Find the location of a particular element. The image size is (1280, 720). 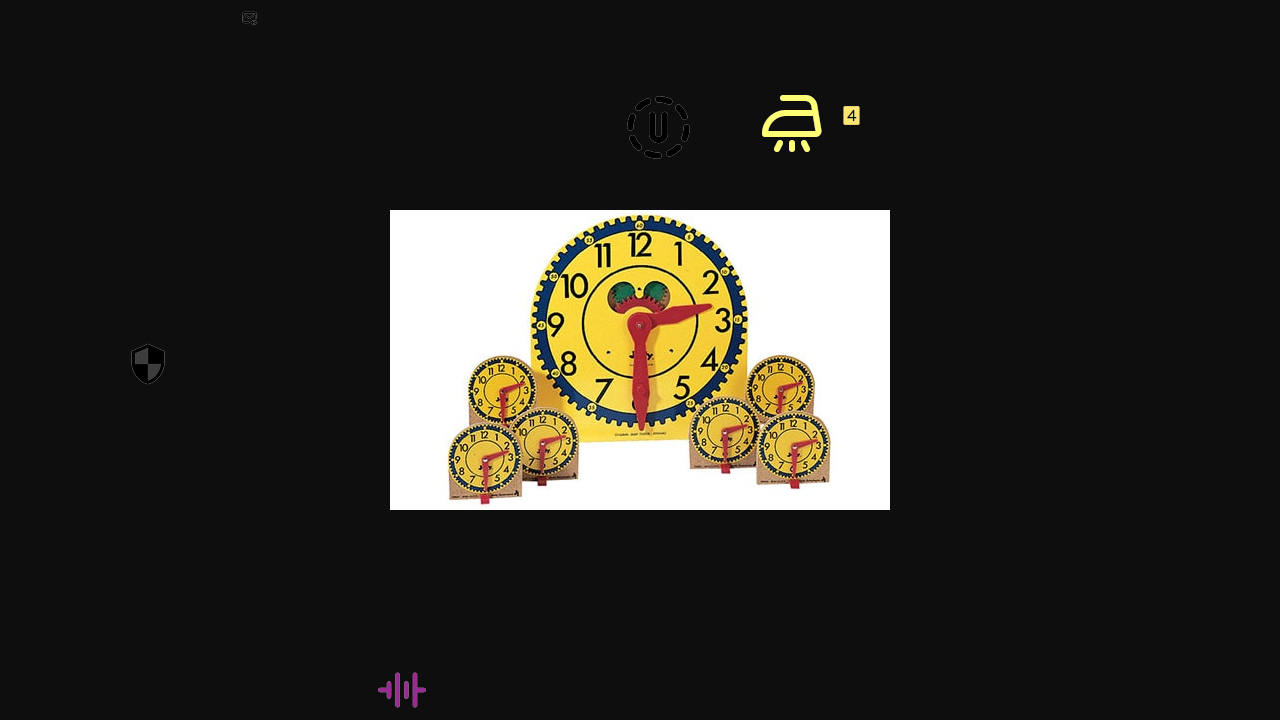

indicates steam iron setting available is located at coordinates (792, 122).